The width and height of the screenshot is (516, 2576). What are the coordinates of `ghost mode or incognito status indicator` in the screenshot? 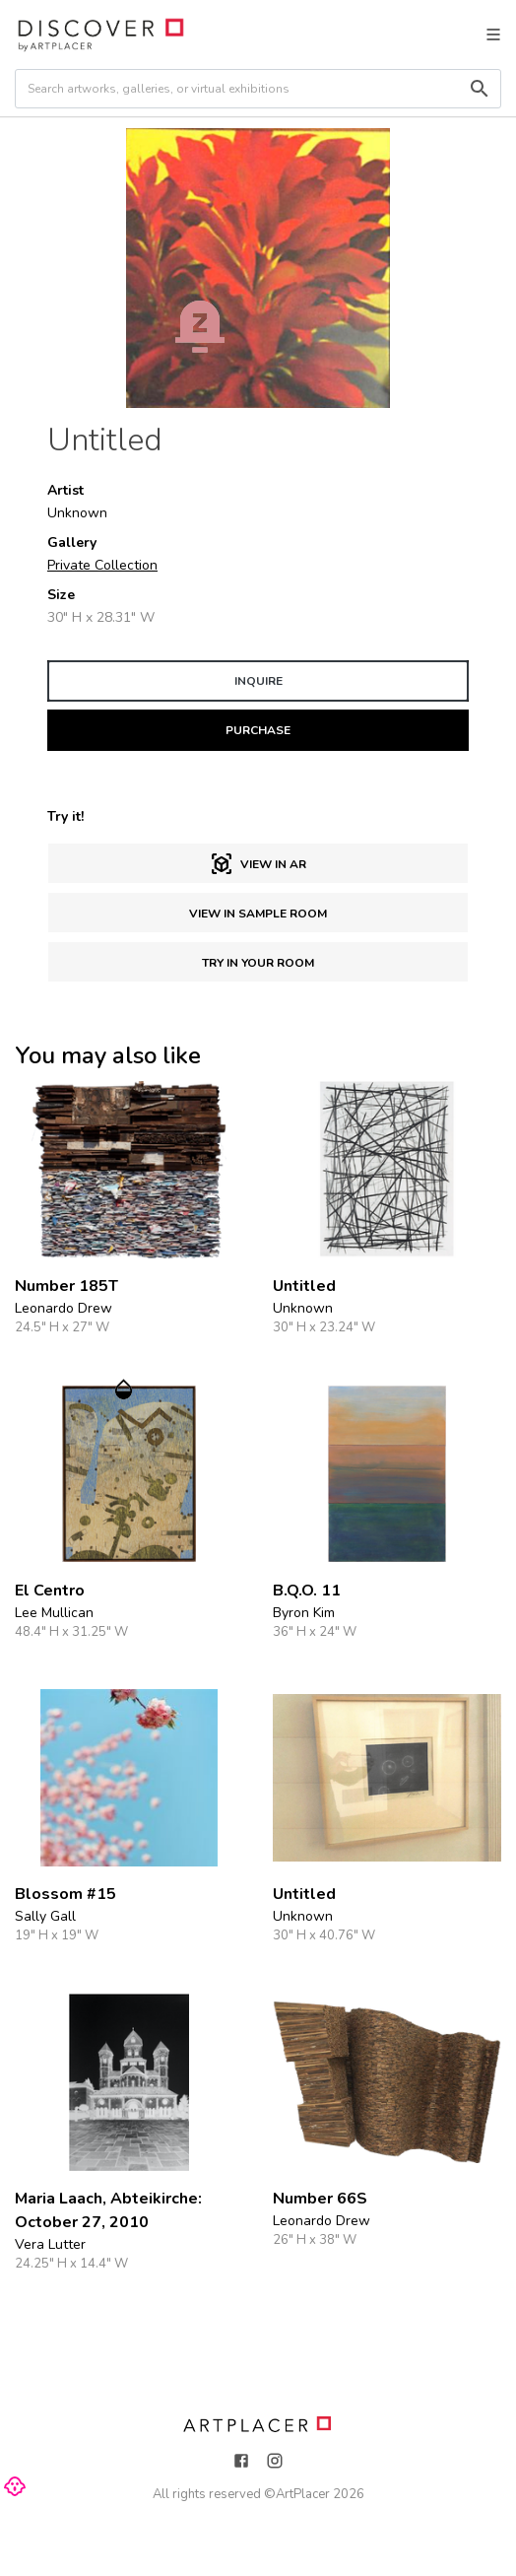 It's located at (15, 2486).